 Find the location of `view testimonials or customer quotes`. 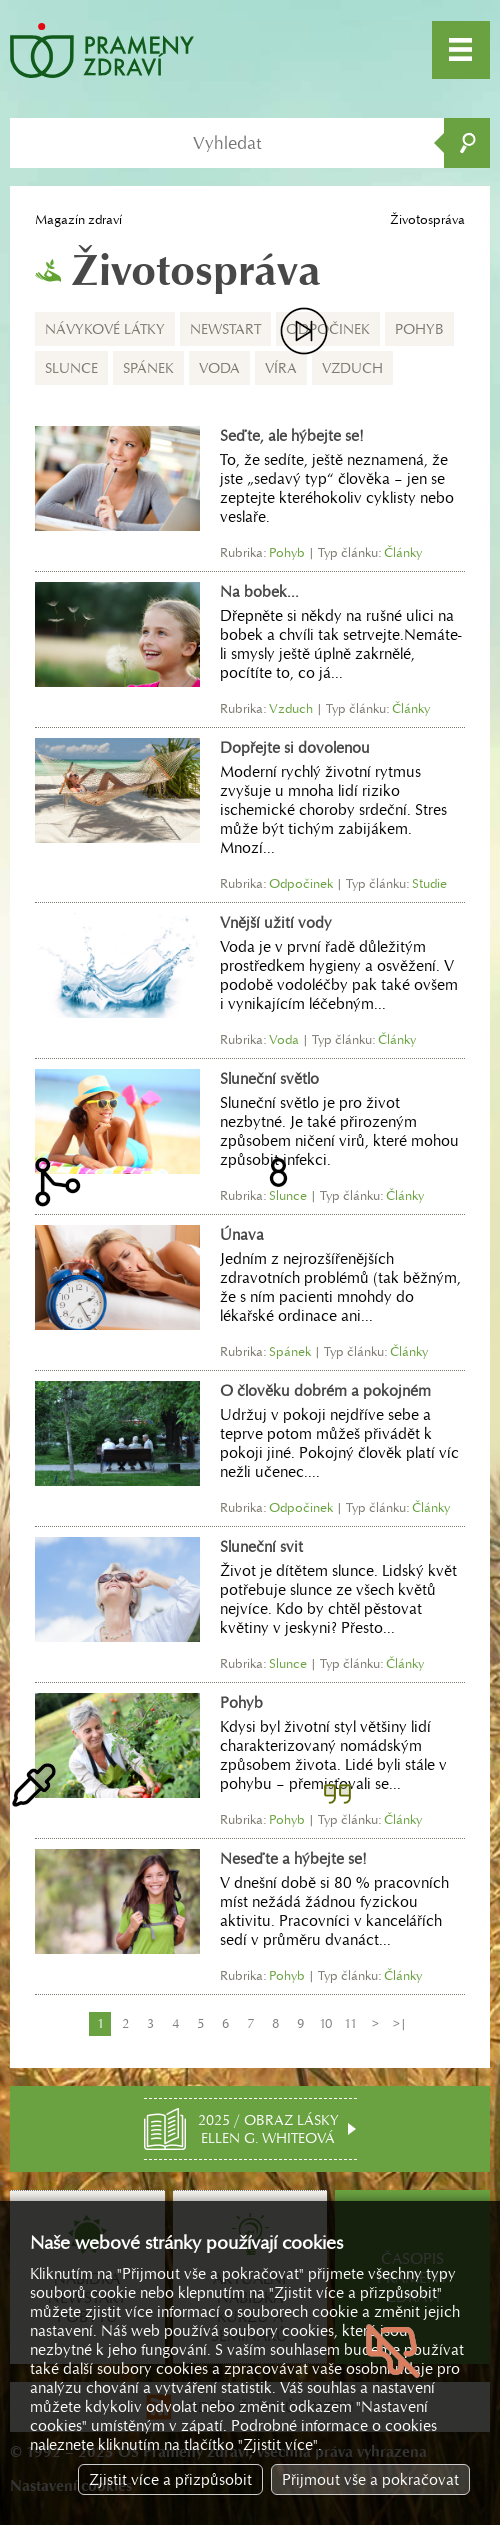

view testimonials or customer quotes is located at coordinates (337, 1793).